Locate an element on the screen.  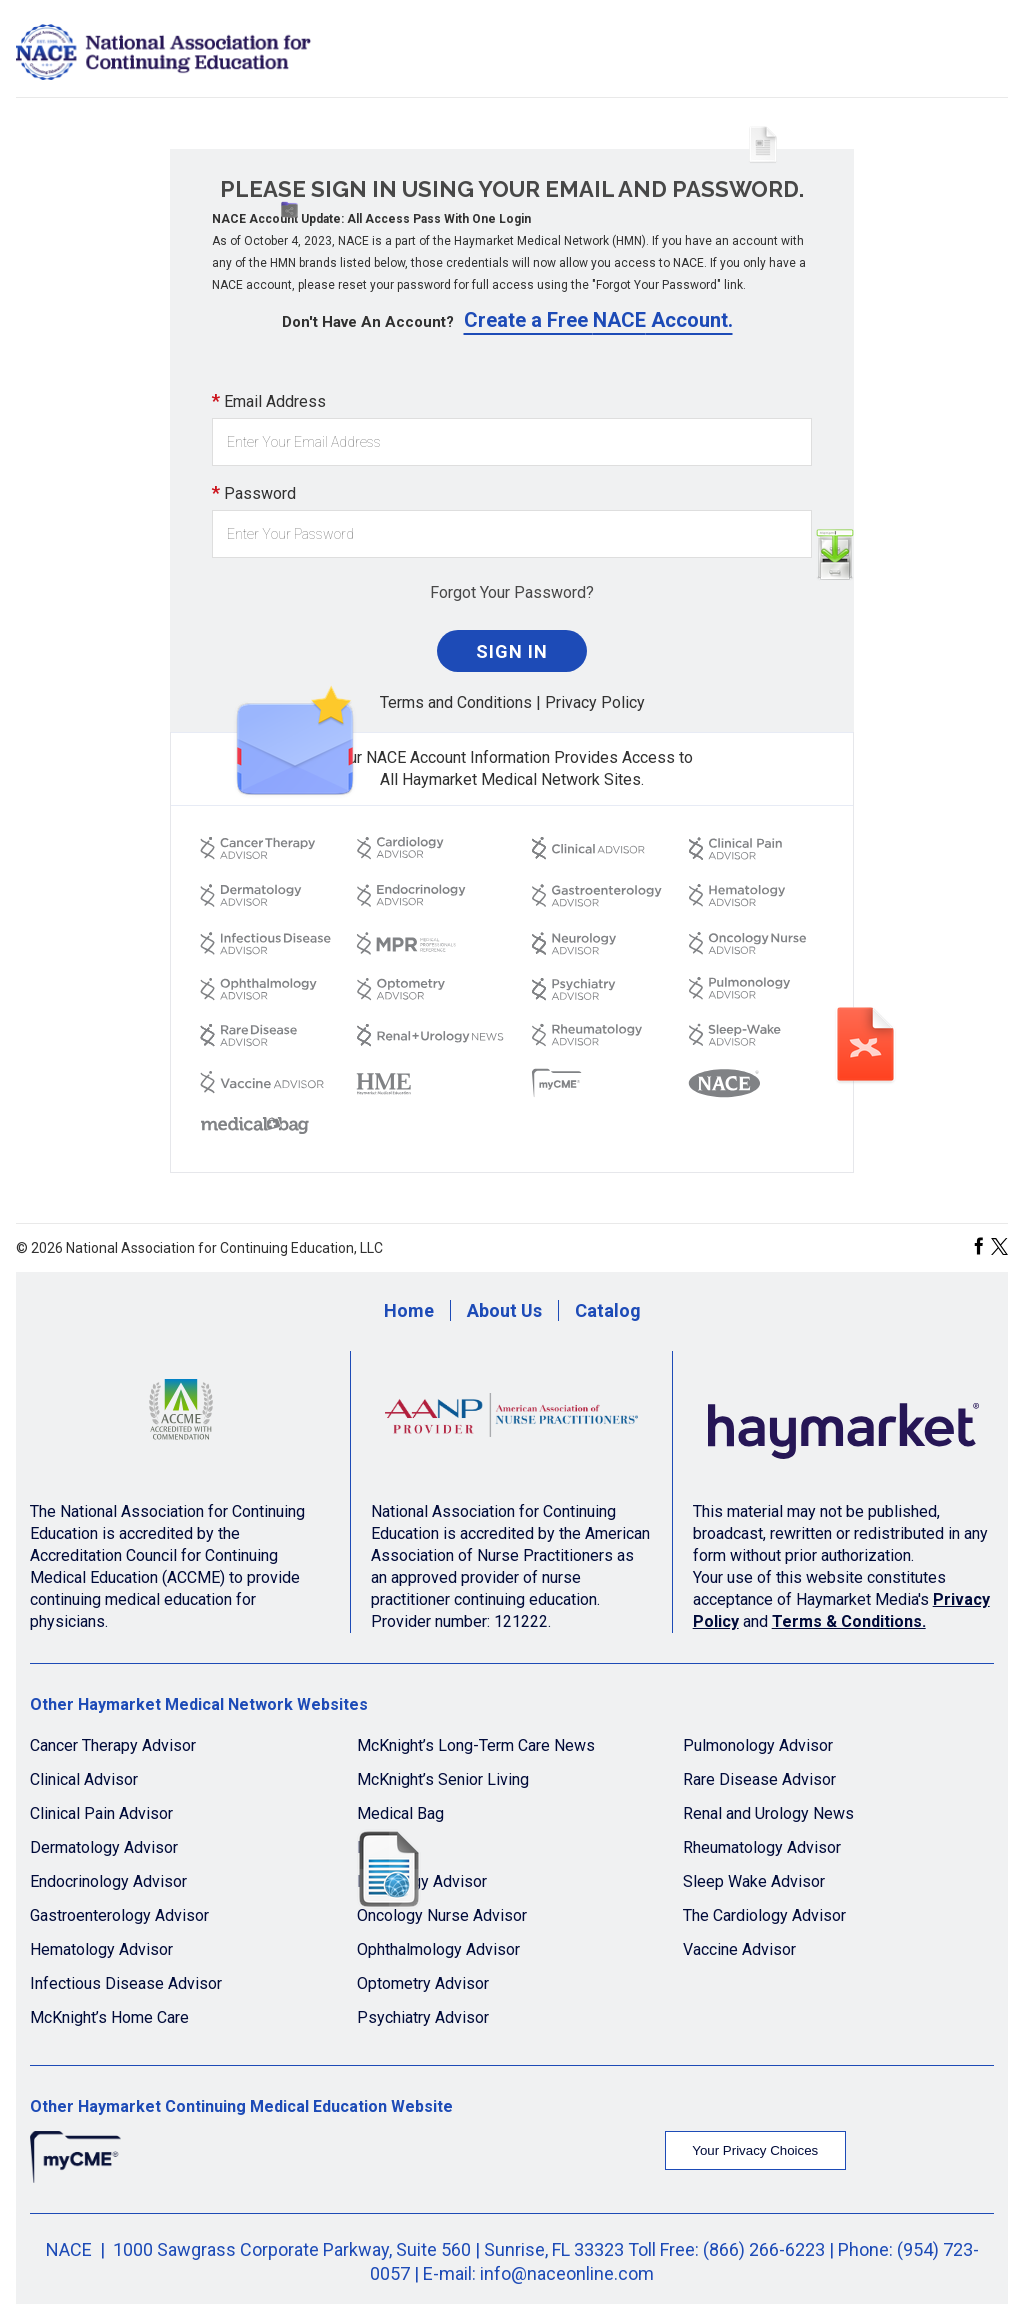
indicates unread email in your inbox is located at coordinates (295, 749).